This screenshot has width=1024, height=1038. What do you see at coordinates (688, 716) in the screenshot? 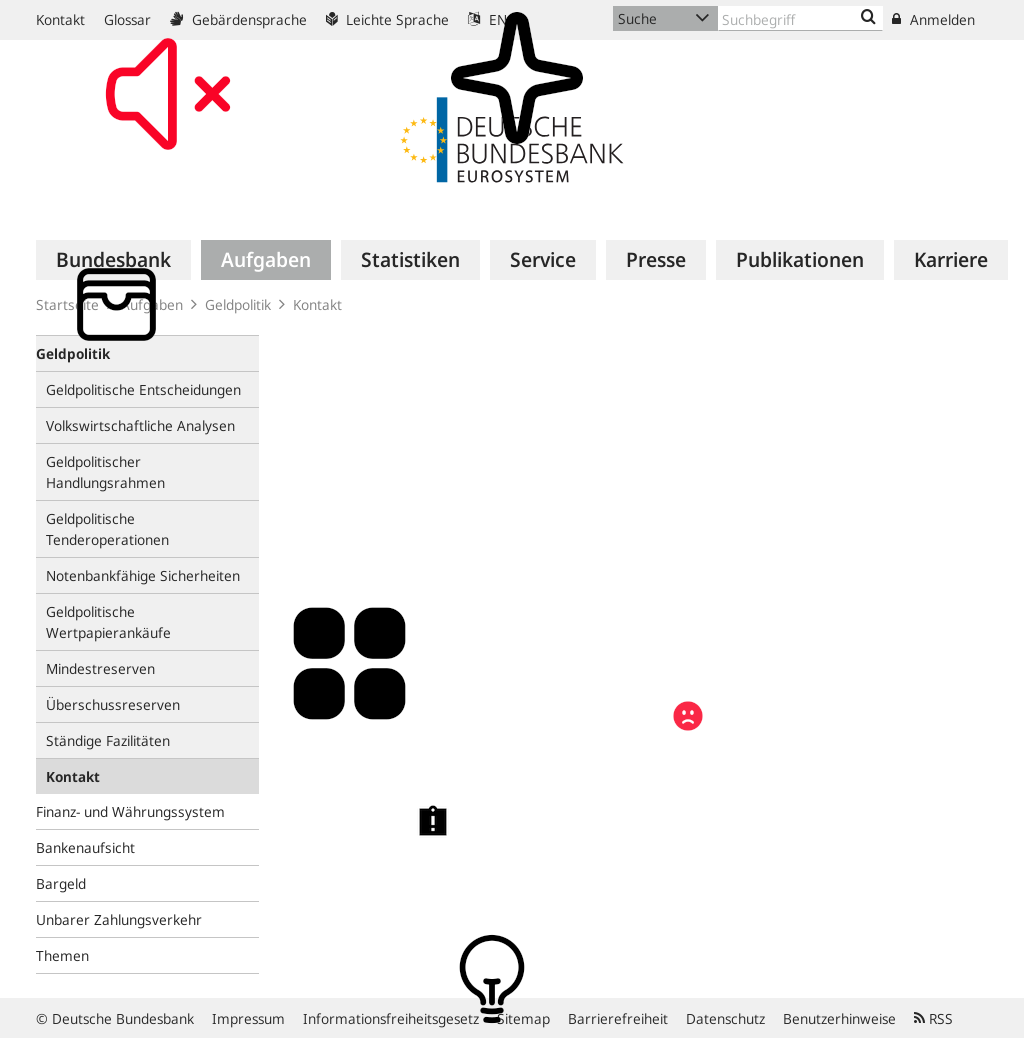
I see `indicates negative feedback or dissatisfaction` at bounding box center [688, 716].